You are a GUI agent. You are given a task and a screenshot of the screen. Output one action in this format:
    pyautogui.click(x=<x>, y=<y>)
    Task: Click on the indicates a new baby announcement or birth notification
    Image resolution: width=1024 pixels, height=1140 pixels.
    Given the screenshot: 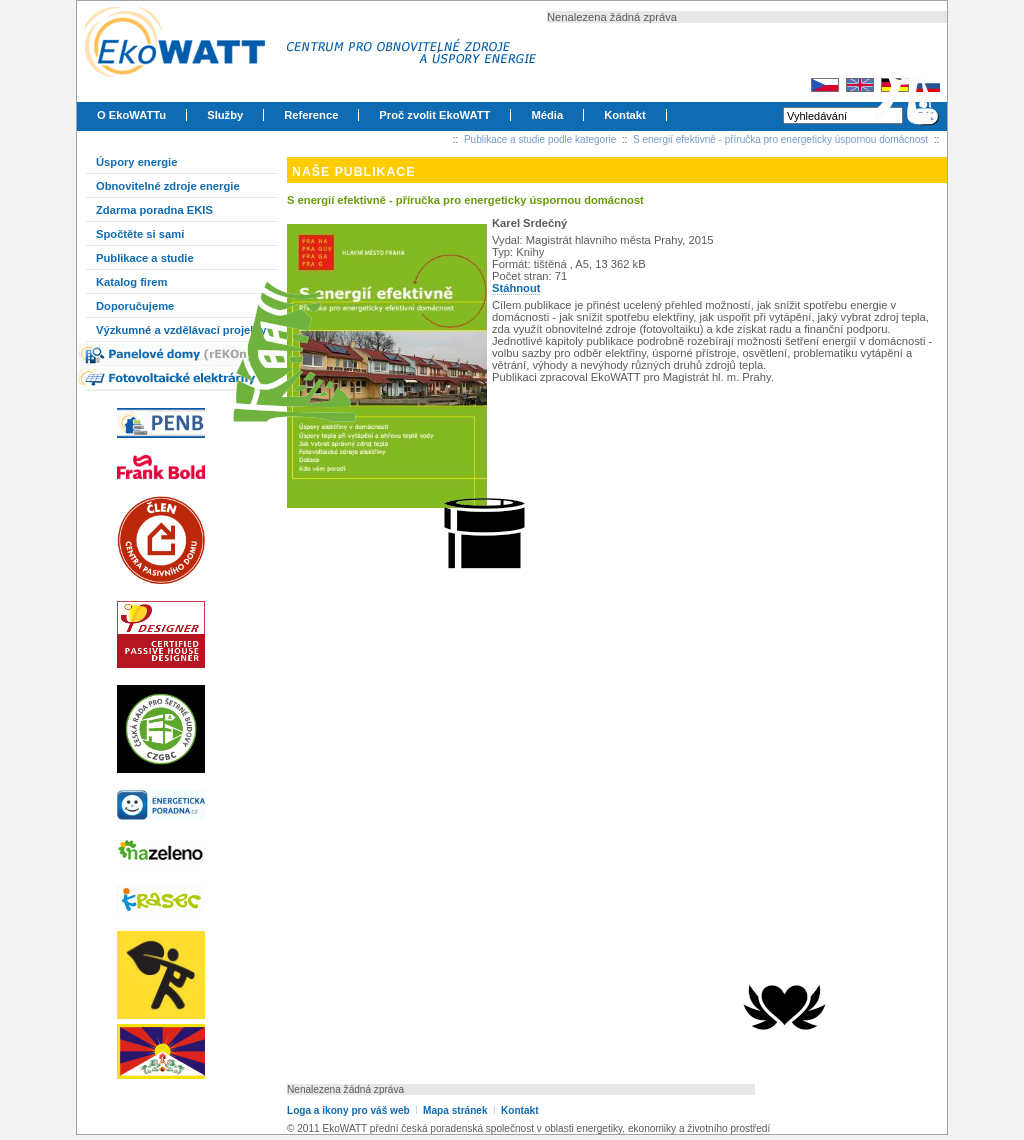 What is the action you would take?
    pyautogui.click(x=903, y=95)
    